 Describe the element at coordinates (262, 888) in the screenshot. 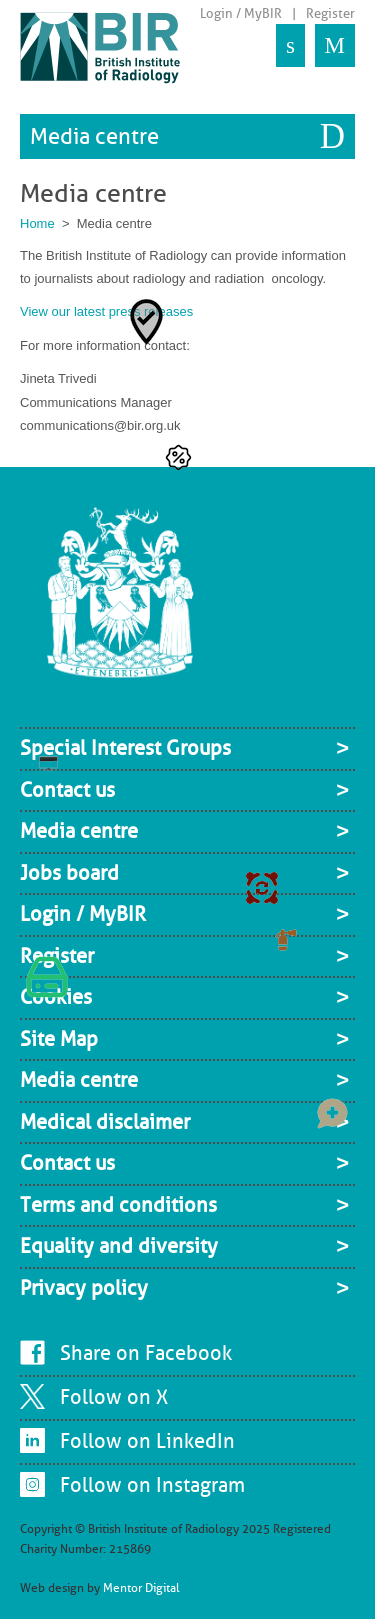

I see `sync or refresh group members` at that location.